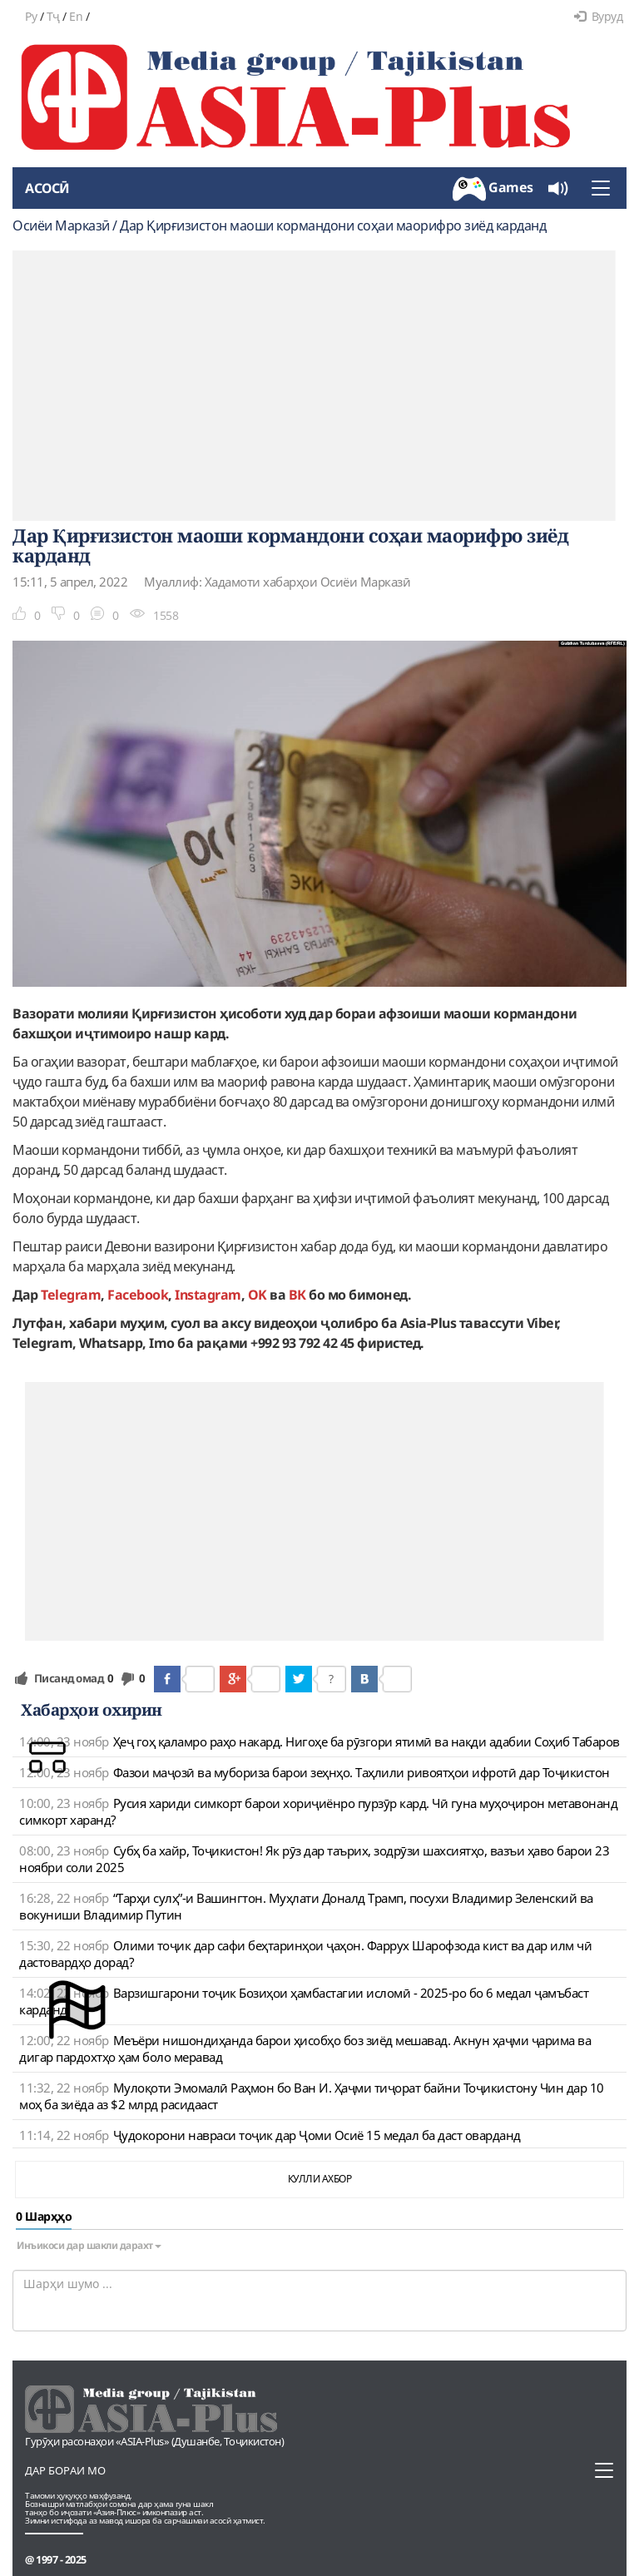 This screenshot has height=2576, width=639. I want to click on view code structure or hierarchy, so click(47, 1757).